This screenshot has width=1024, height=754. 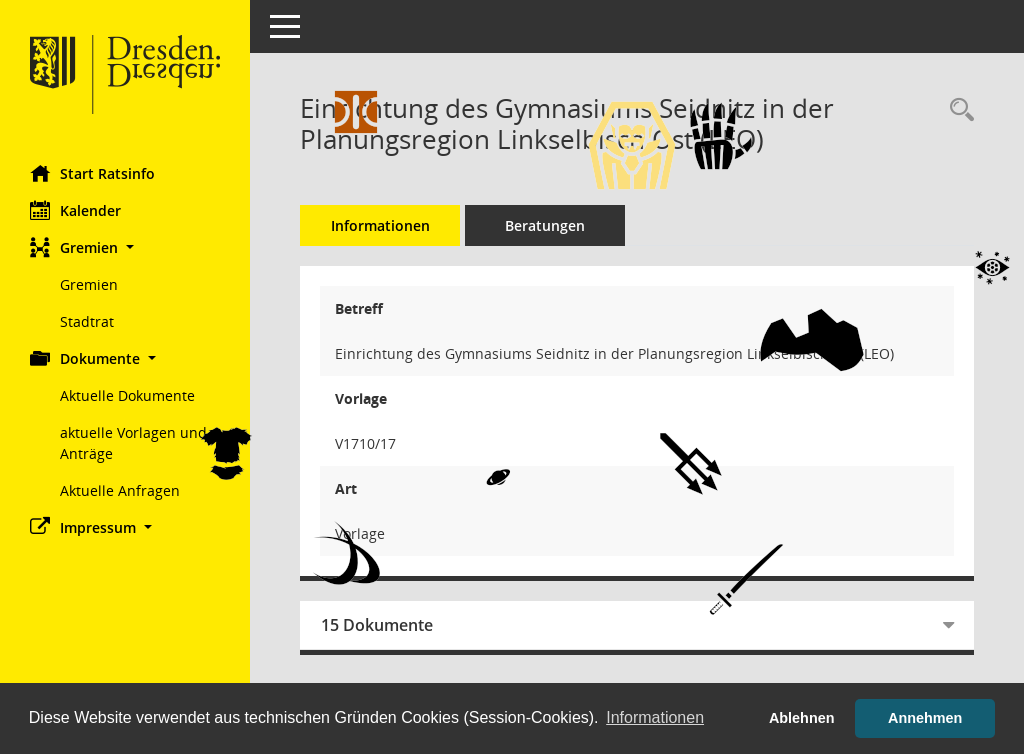 What do you see at coordinates (746, 579) in the screenshot?
I see `select katana as your weapon` at bounding box center [746, 579].